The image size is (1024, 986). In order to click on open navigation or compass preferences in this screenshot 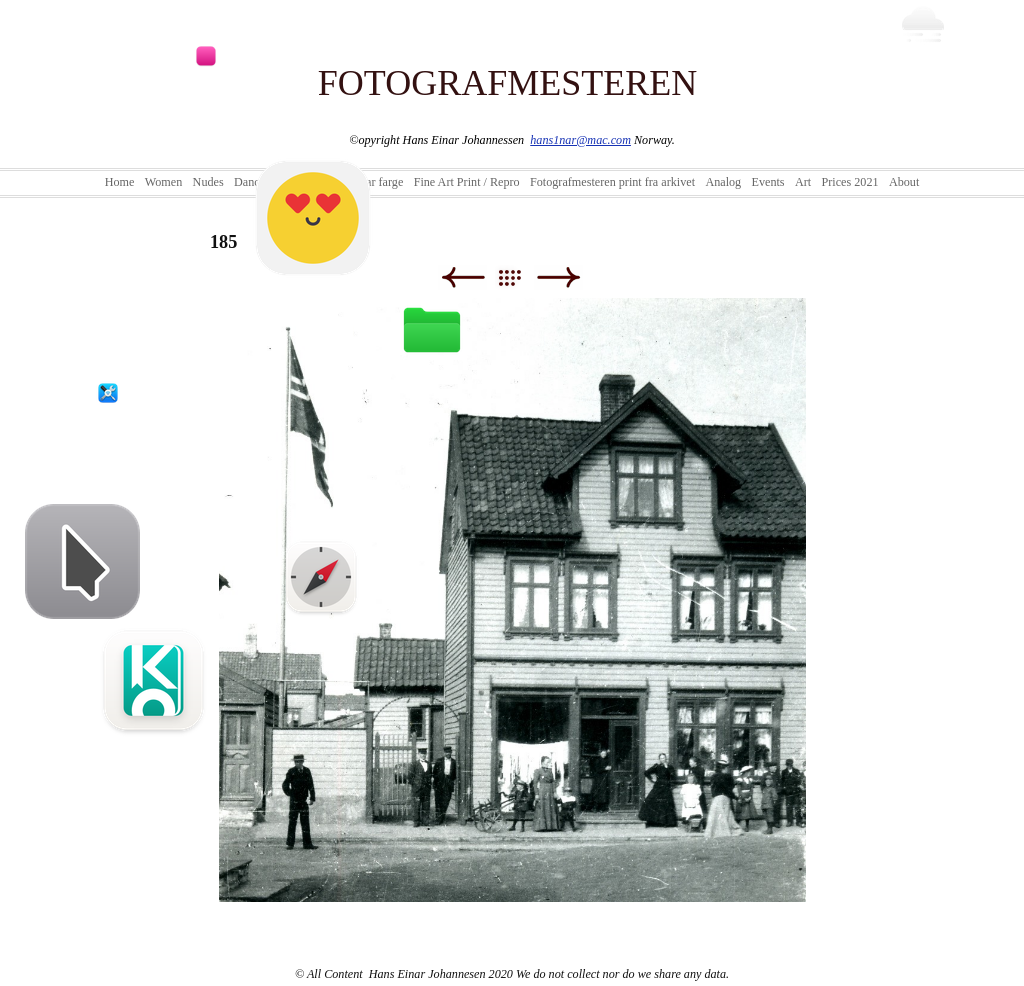, I will do `click(321, 577)`.